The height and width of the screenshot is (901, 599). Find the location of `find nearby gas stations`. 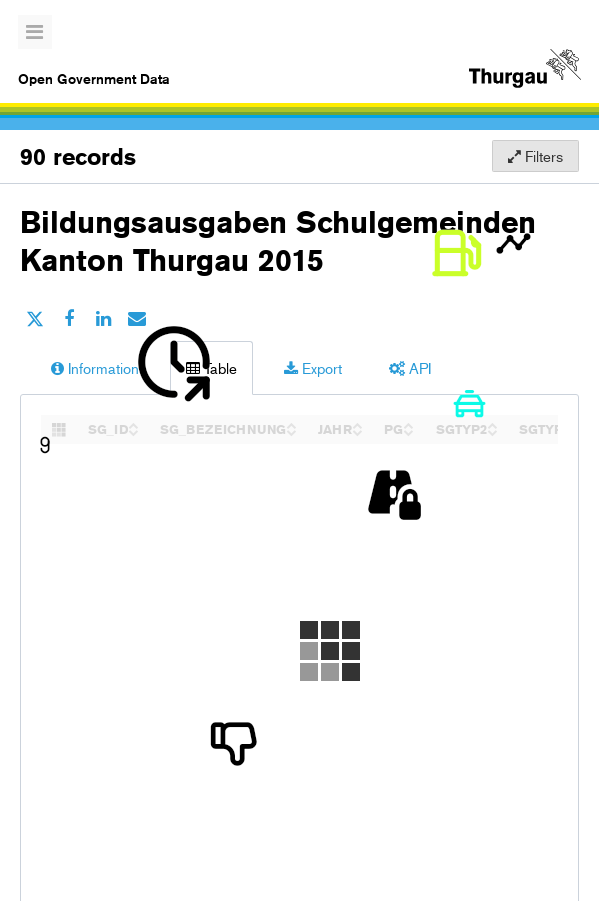

find nearby gas stations is located at coordinates (458, 253).